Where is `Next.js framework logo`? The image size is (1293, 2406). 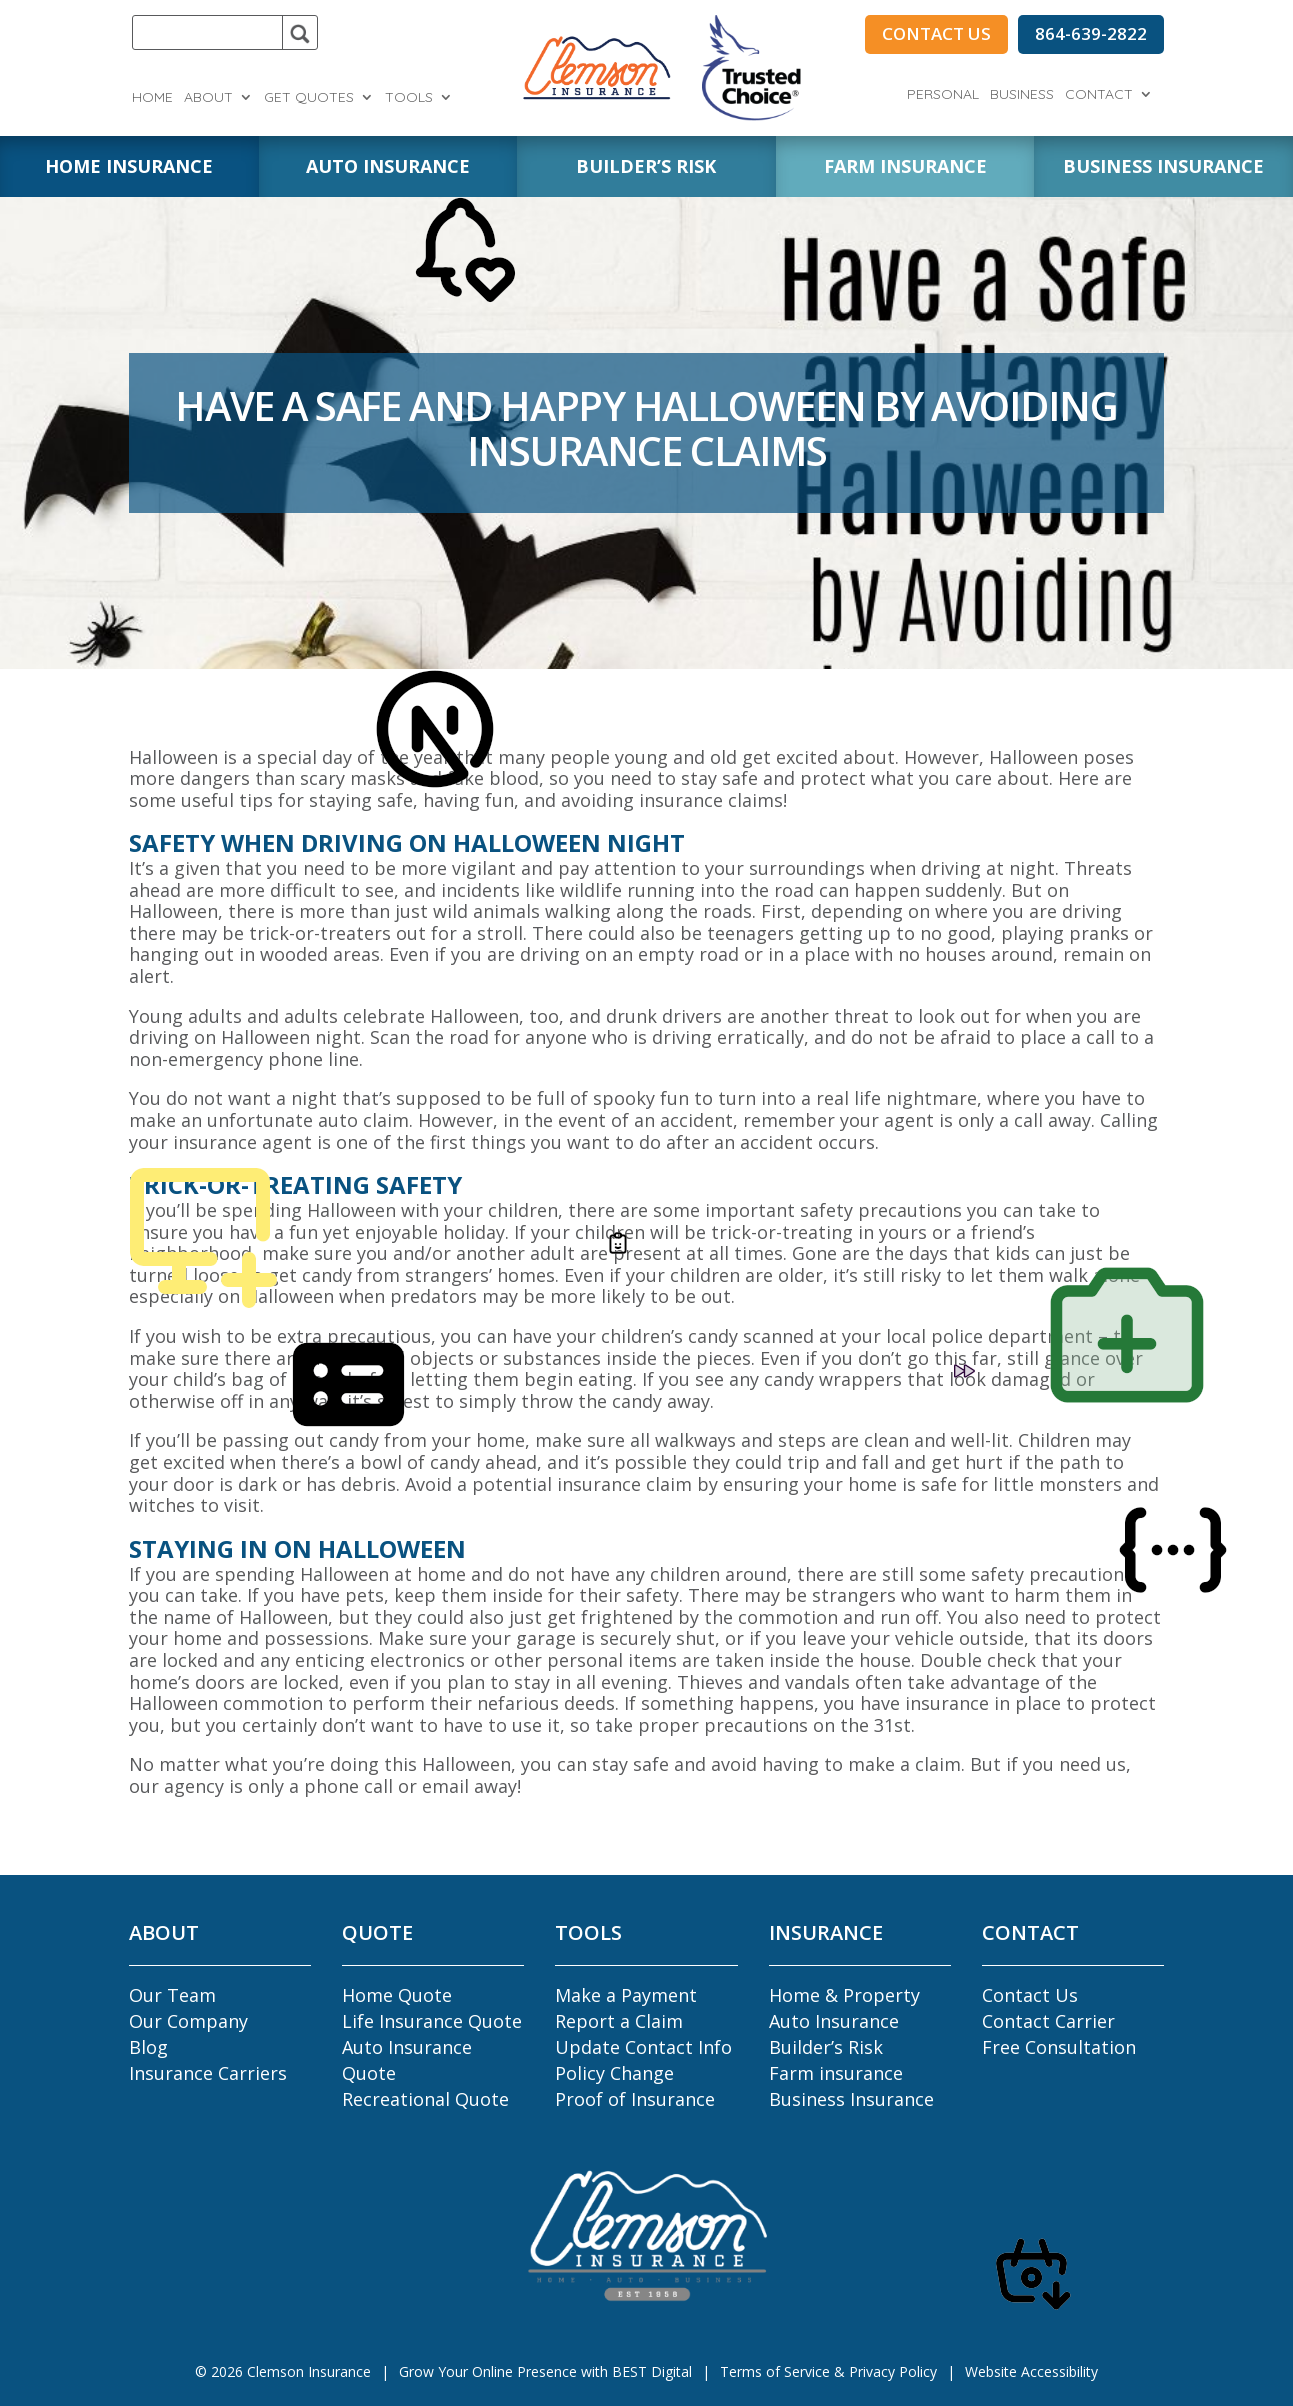
Next.js framework logo is located at coordinates (435, 729).